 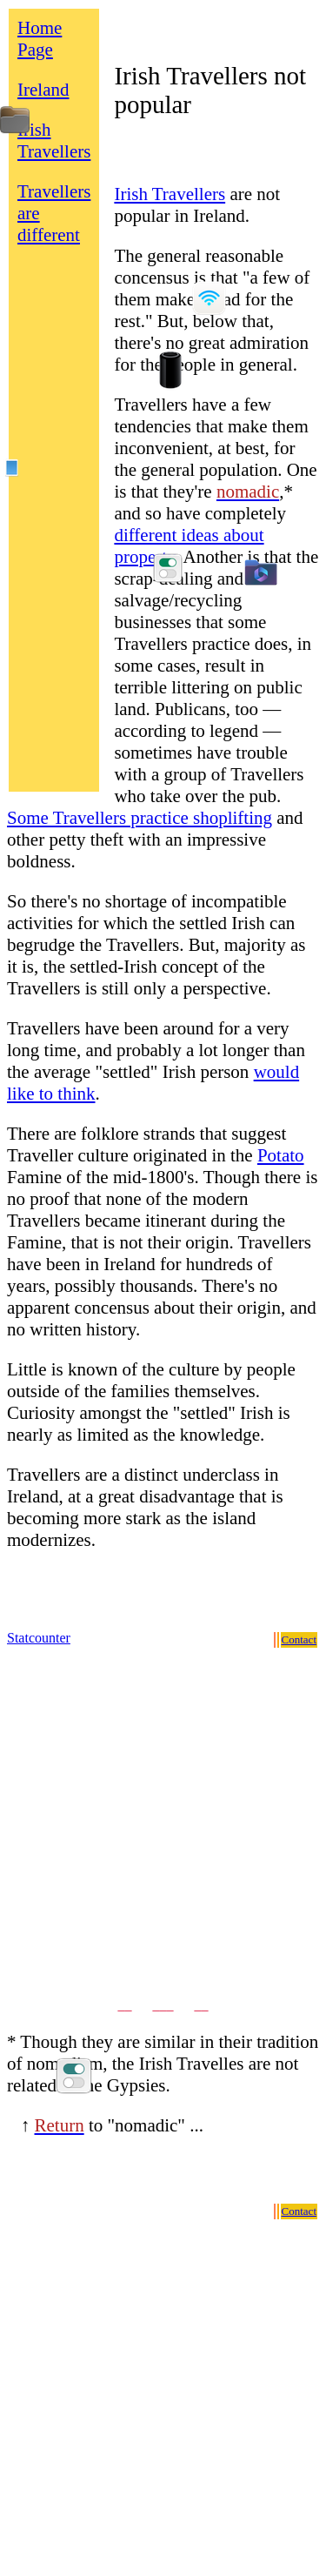 What do you see at coordinates (168, 568) in the screenshot?
I see `open gnome tweaks application` at bounding box center [168, 568].